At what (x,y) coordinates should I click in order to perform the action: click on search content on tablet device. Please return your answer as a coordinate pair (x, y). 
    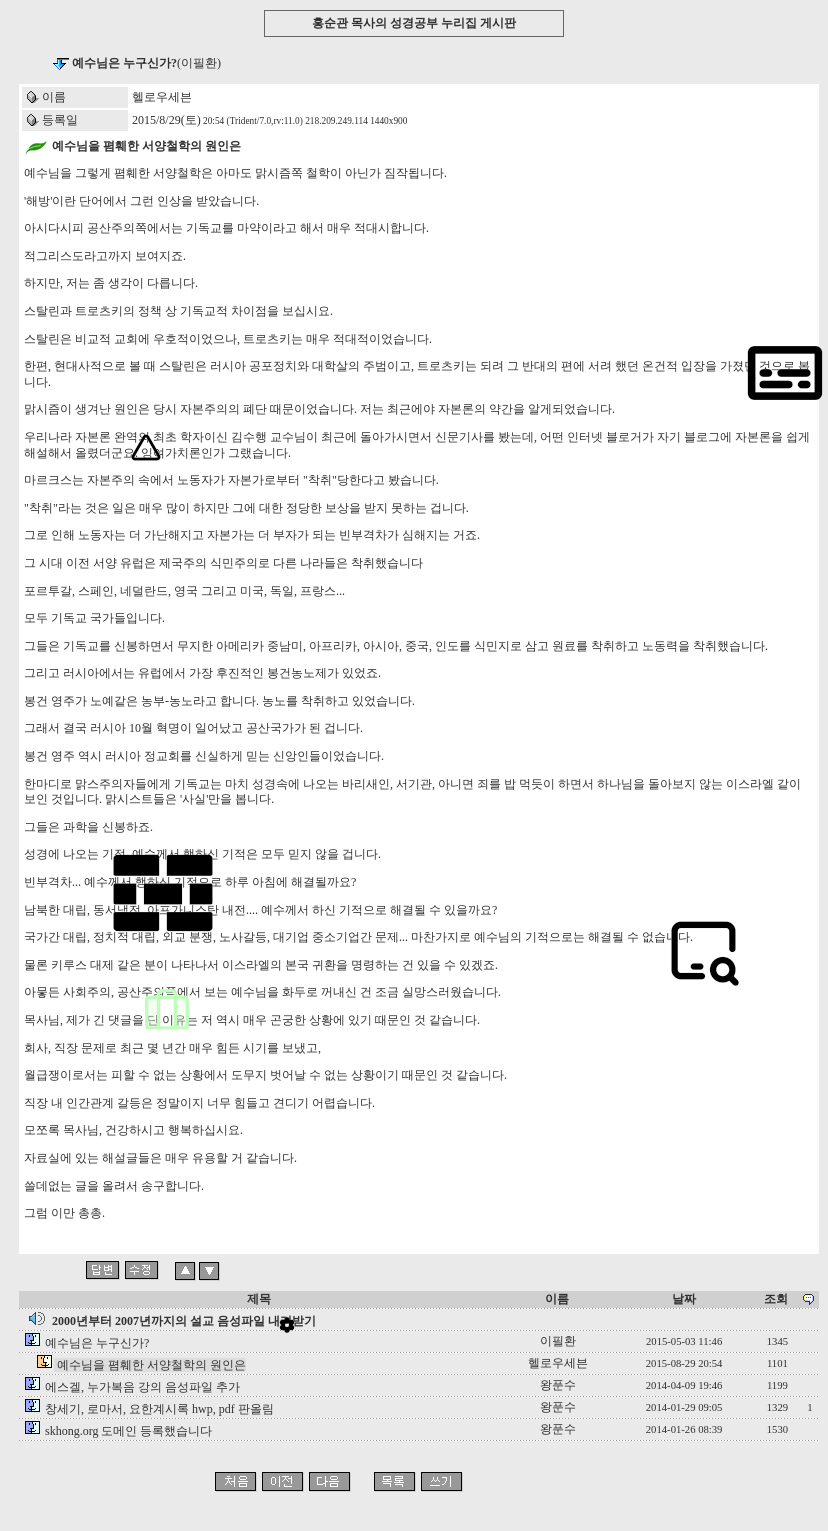
    Looking at the image, I should click on (703, 950).